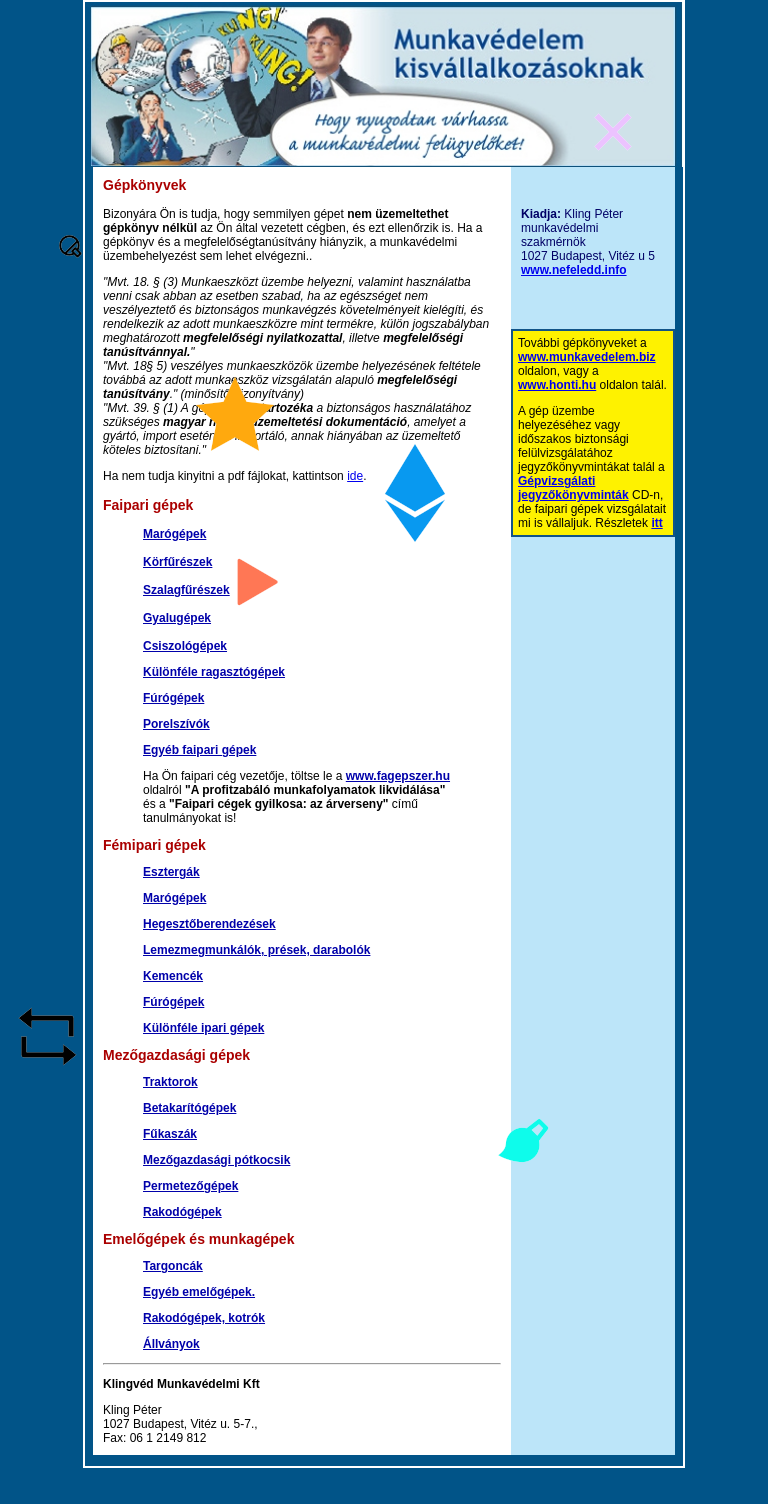 This screenshot has width=768, height=1504. Describe the element at coordinates (70, 246) in the screenshot. I see `access ping pong or table tennis game` at that location.